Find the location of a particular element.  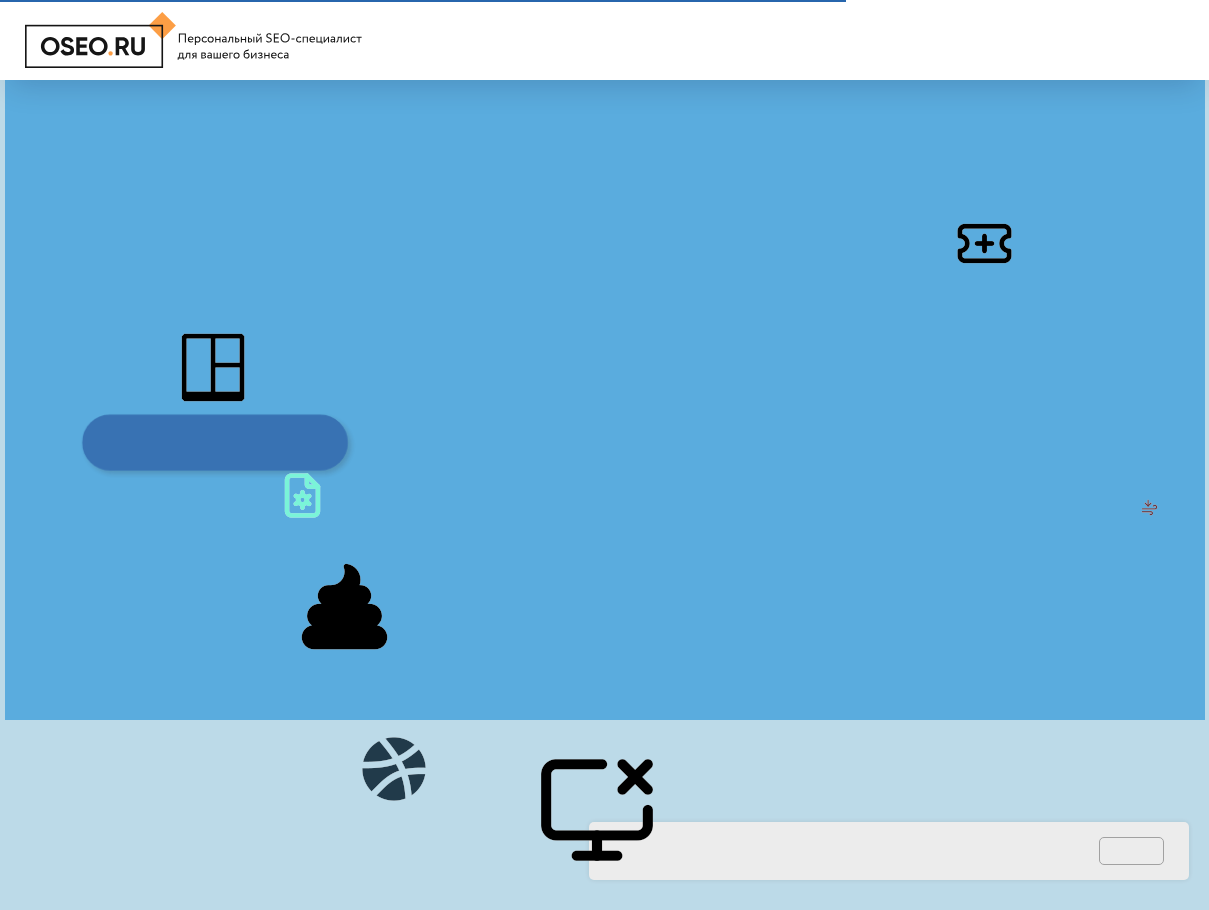

visit dribbble profile or portfolio is located at coordinates (394, 769).